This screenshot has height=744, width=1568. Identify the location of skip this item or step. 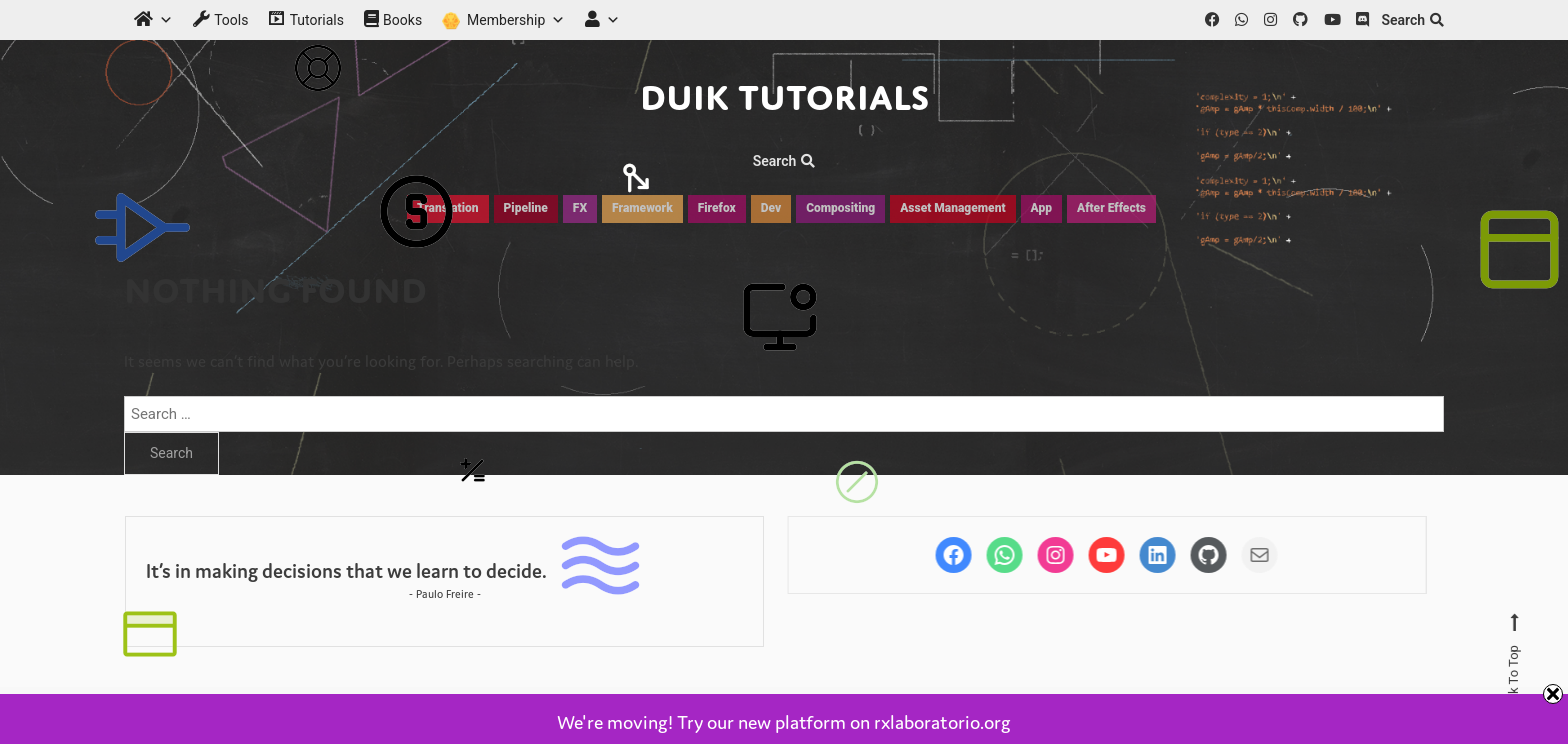
(857, 482).